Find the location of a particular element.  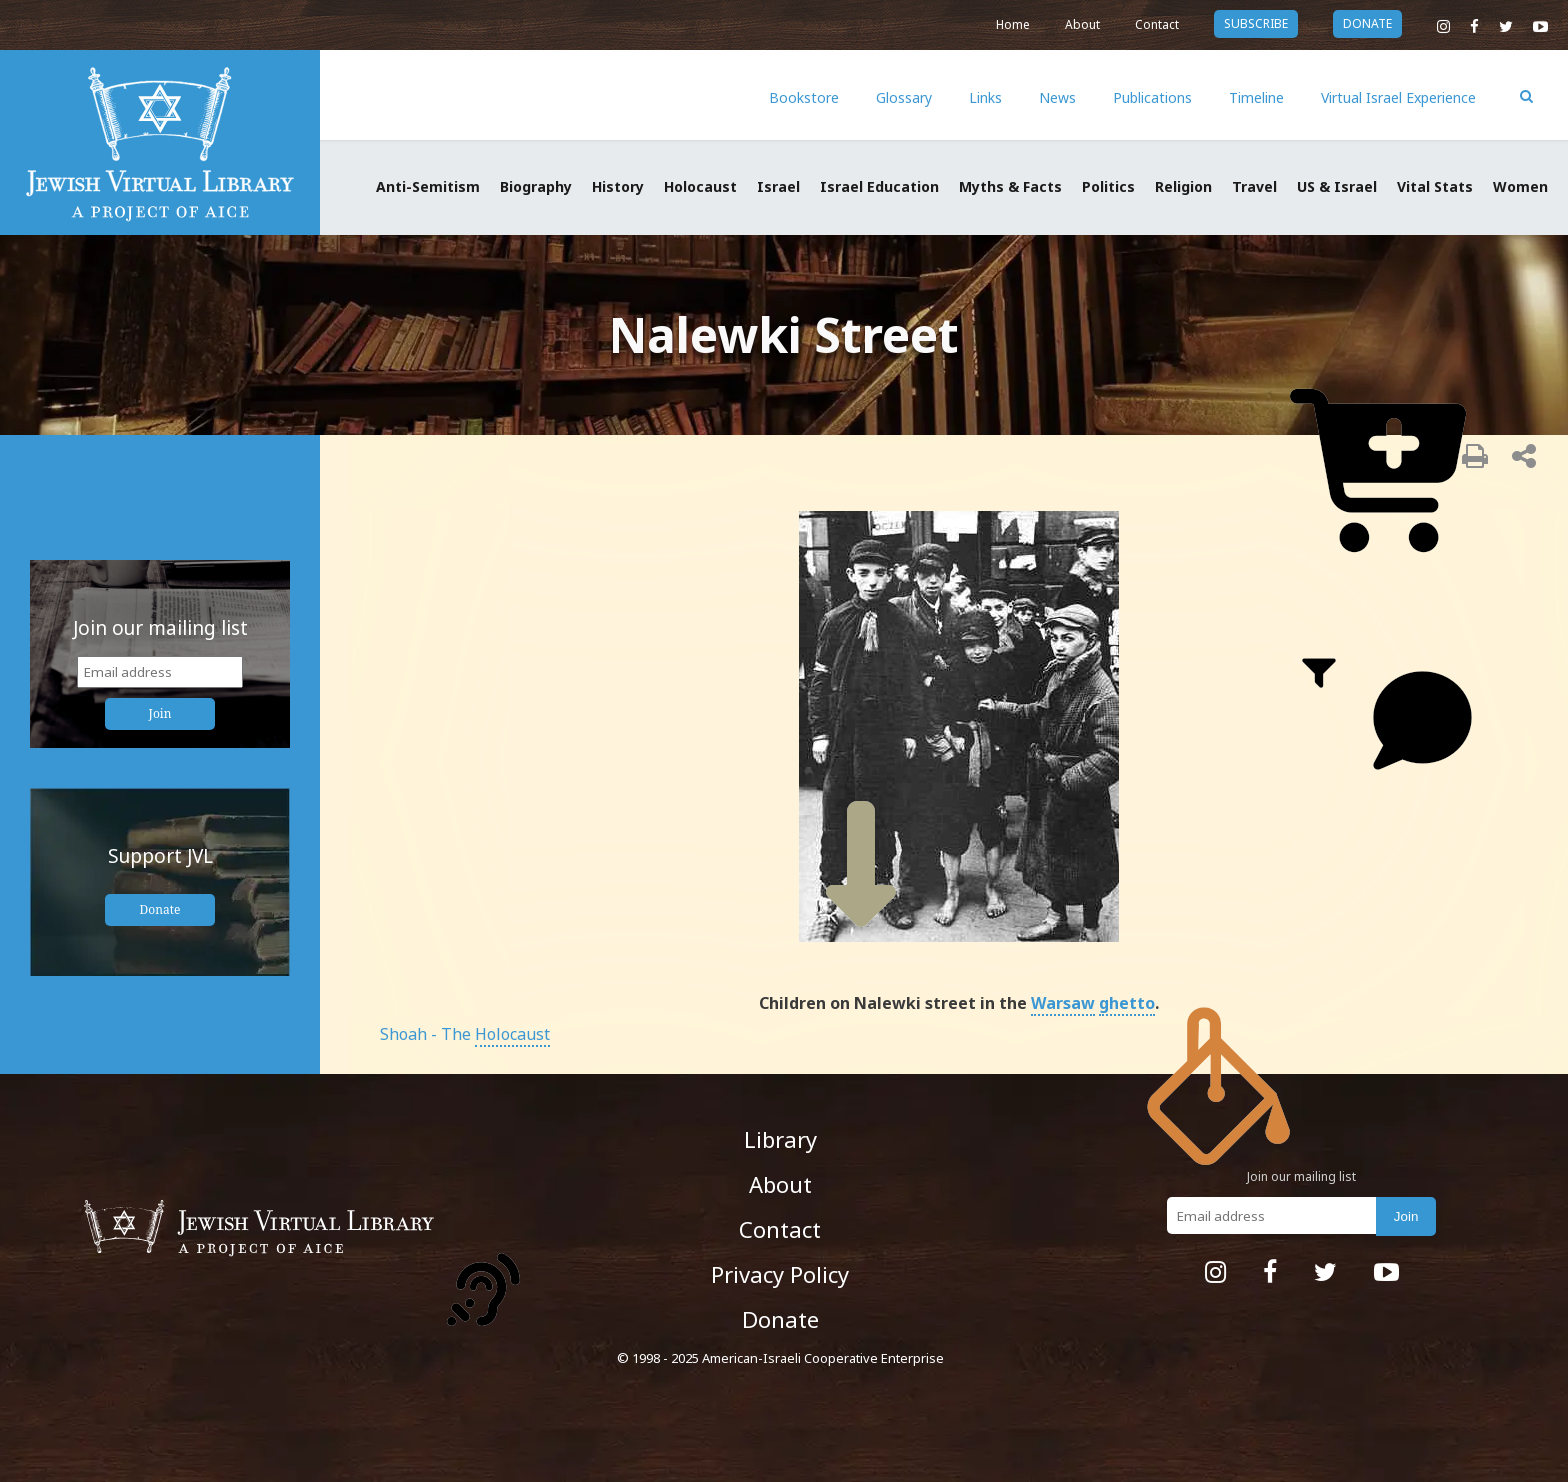

open comments section is located at coordinates (1422, 720).